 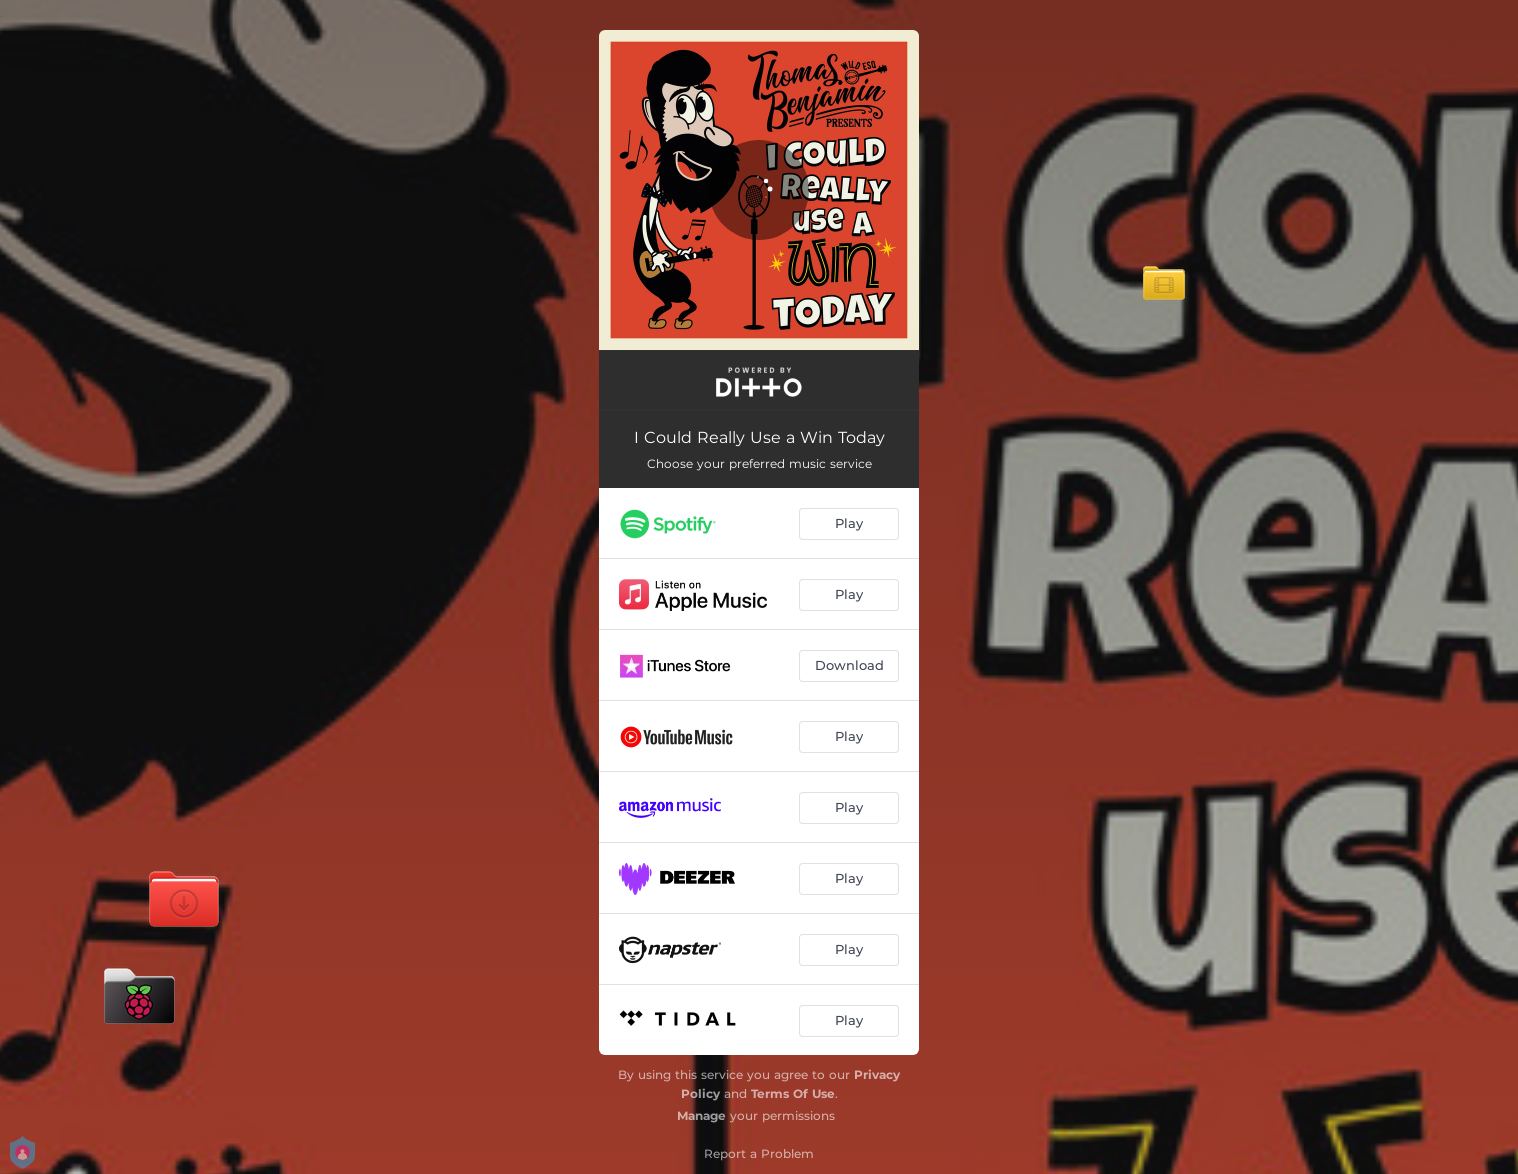 What do you see at coordinates (139, 998) in the screenshot?
I see `folder containing Raspberry Pi project files` at bounding box center [139, 998].